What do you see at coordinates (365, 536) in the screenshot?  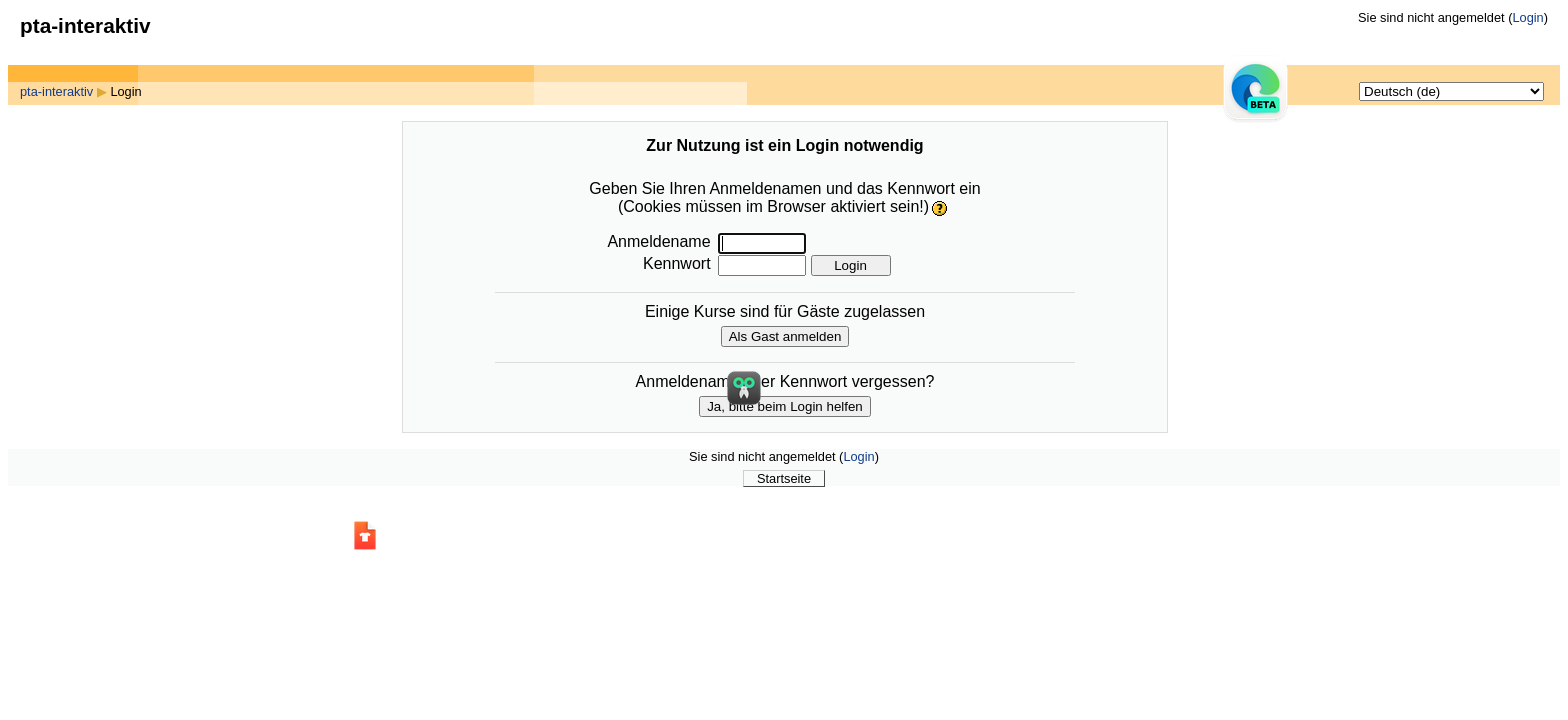 I see `a theme or appearance customization file` at bounding box center [365, 536].